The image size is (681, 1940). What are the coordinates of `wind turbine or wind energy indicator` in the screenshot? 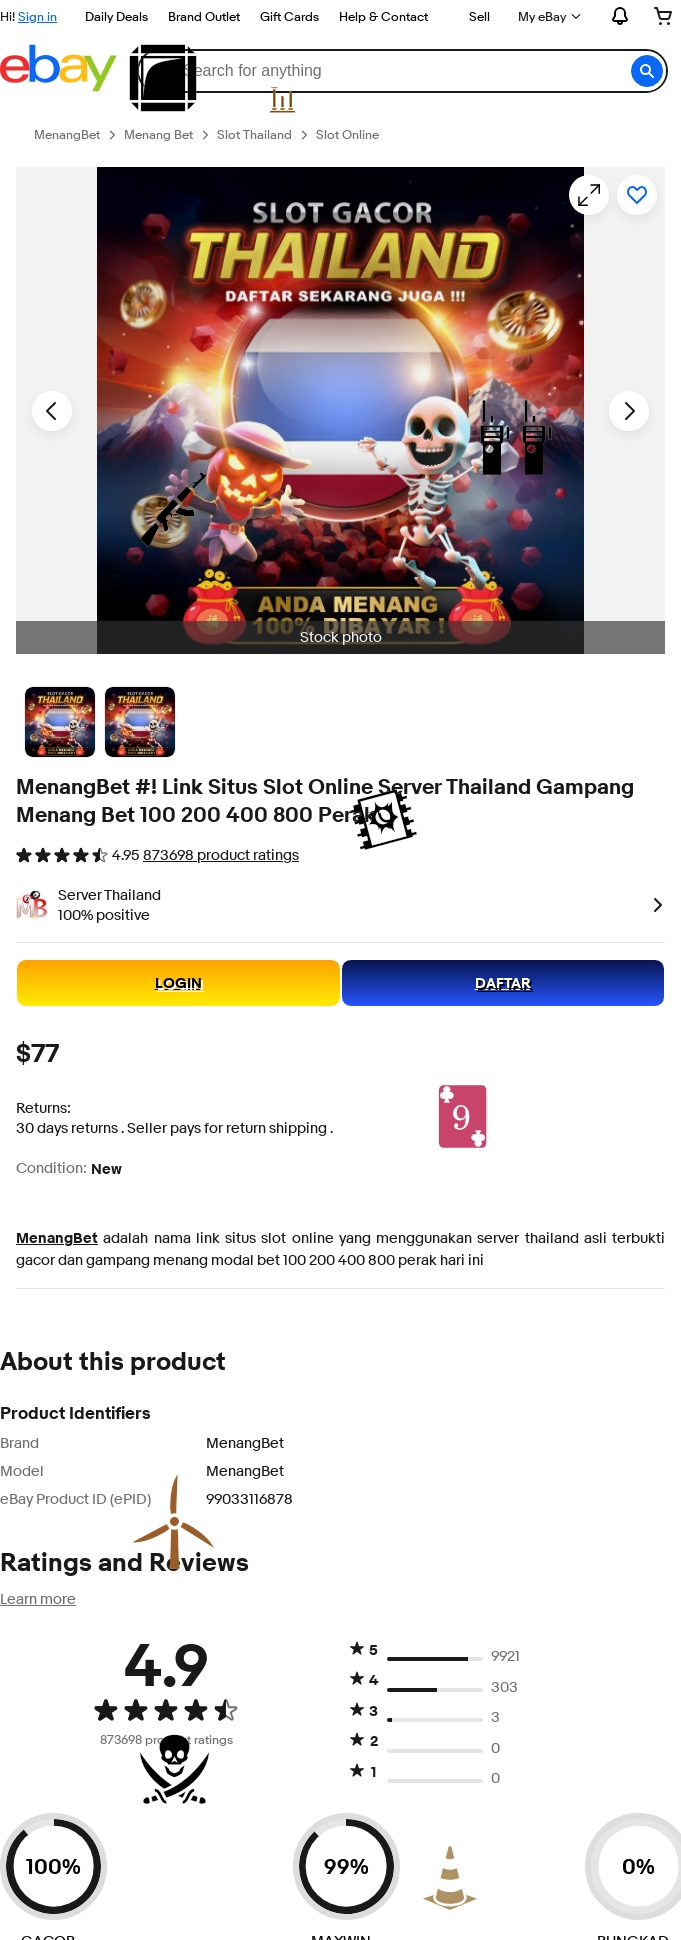 It's located at (174, 1521).